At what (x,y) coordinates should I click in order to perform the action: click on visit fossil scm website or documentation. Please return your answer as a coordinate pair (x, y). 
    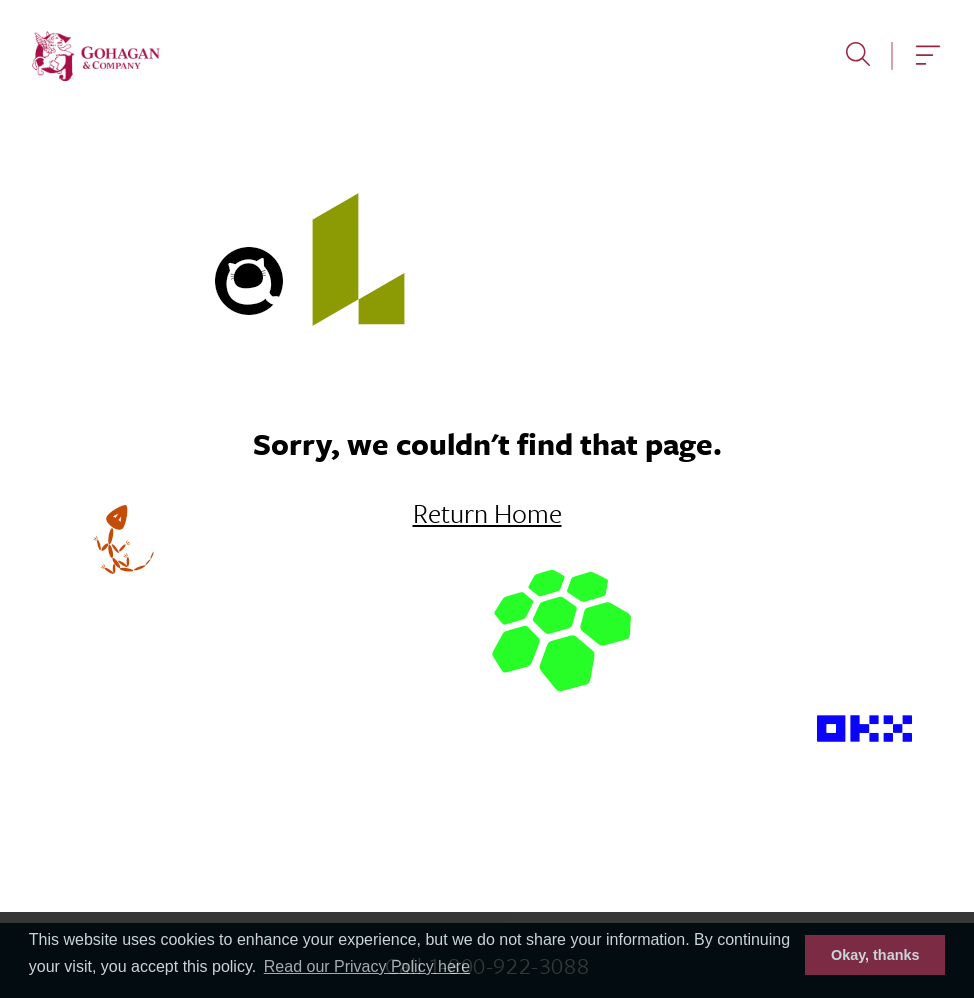
    Looking at the image, I should click on (123, 539).